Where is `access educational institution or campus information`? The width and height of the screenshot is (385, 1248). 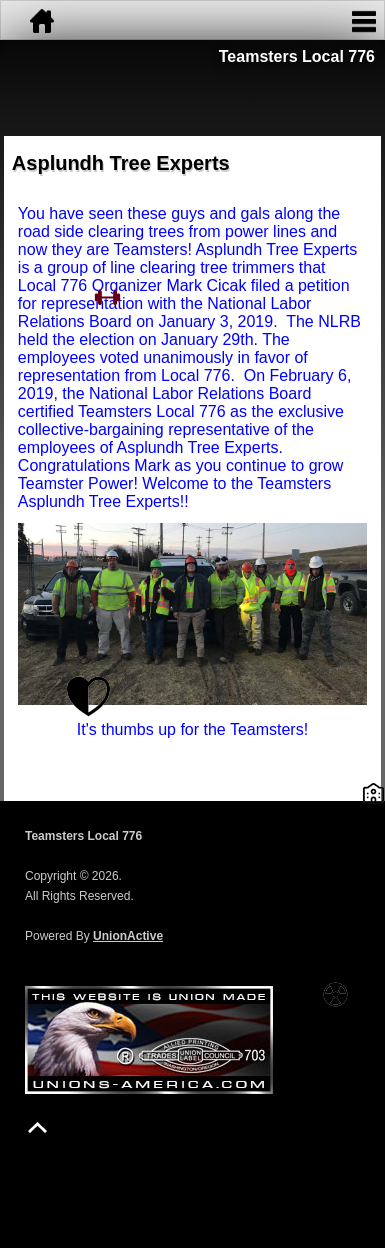
access educational institution or campus information is located at coordinates (373, 793).